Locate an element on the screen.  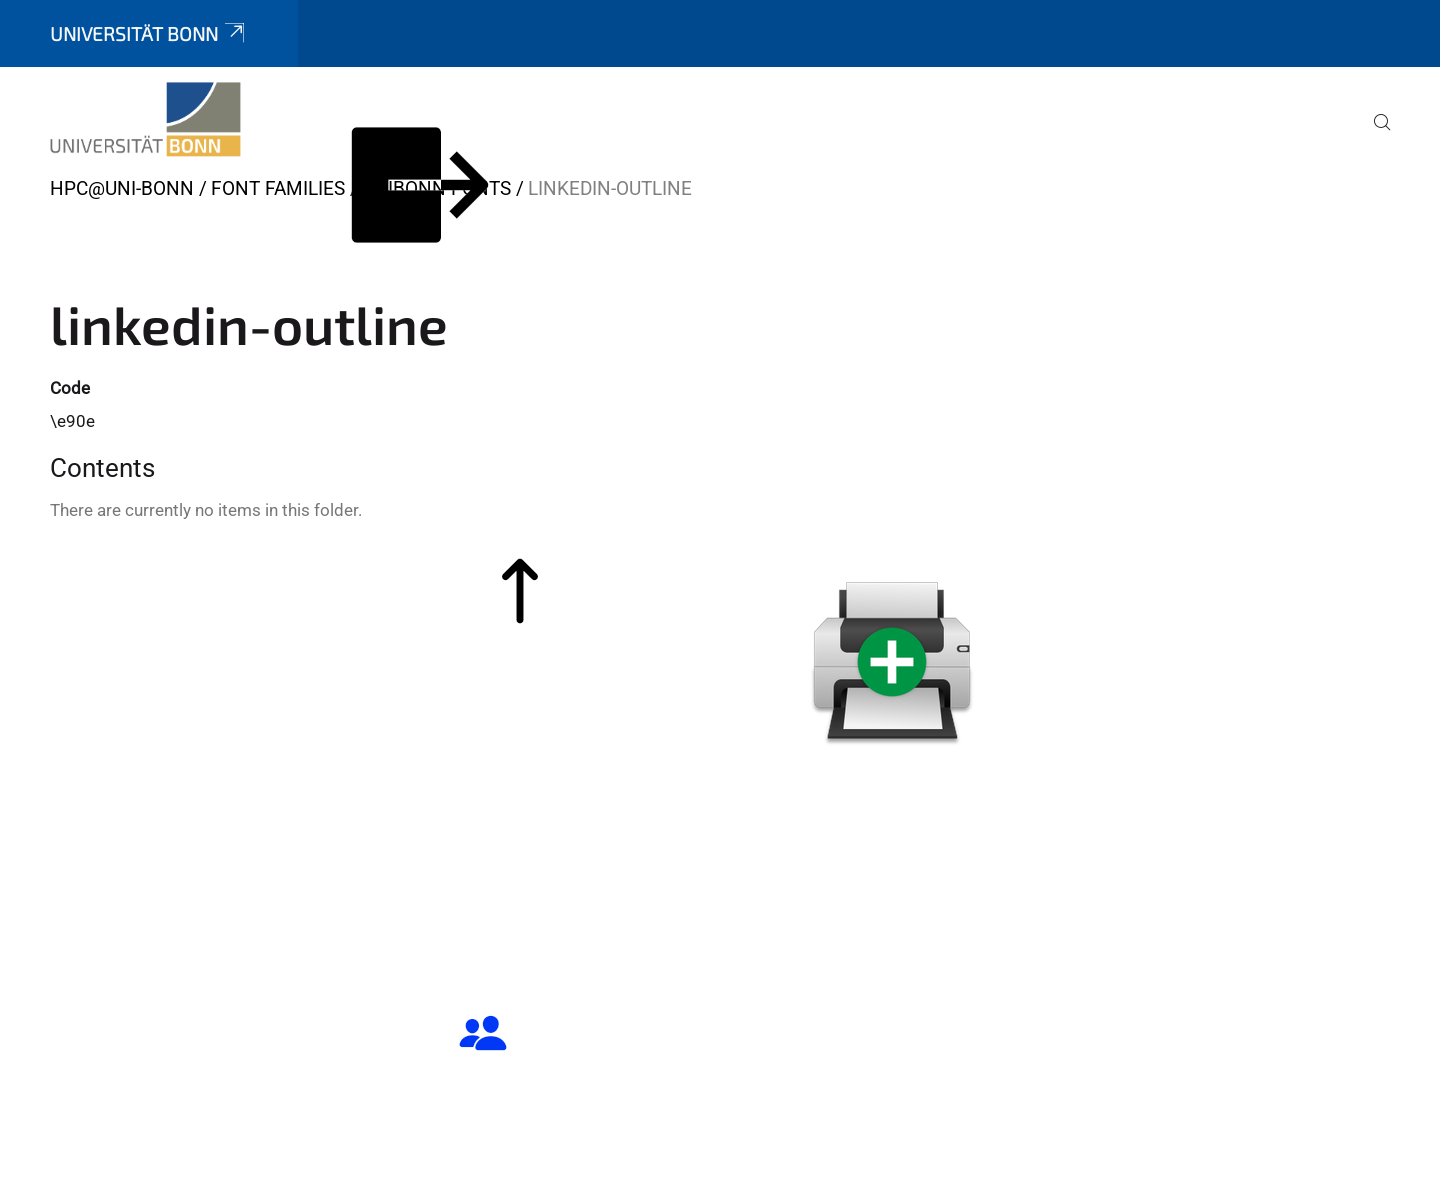
view contacts or friends list is located at coordinates (483, 1033).